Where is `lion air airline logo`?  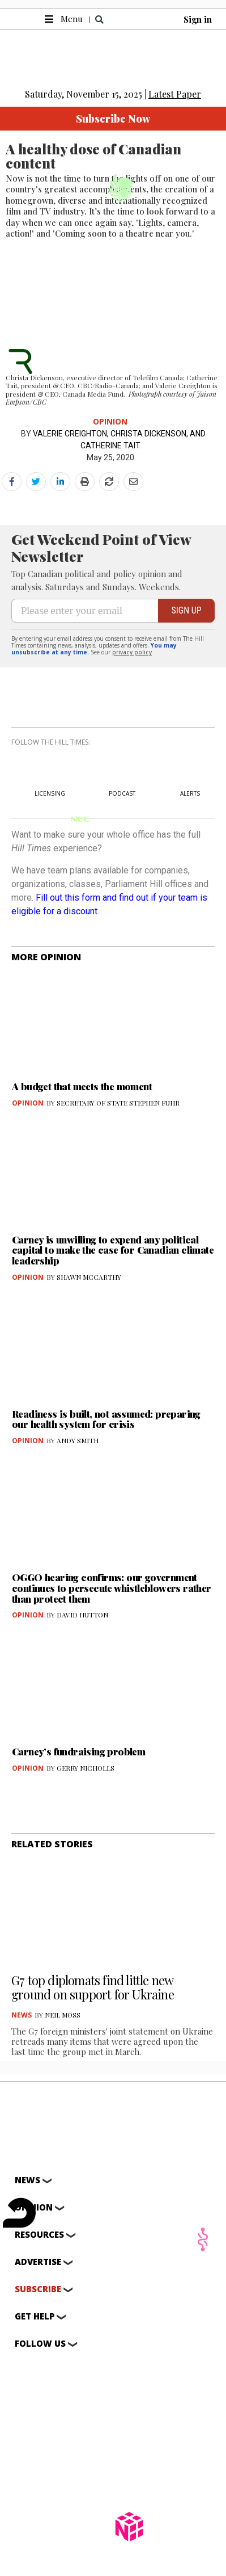
lion air airline logo is located at coordinates (121, 188).